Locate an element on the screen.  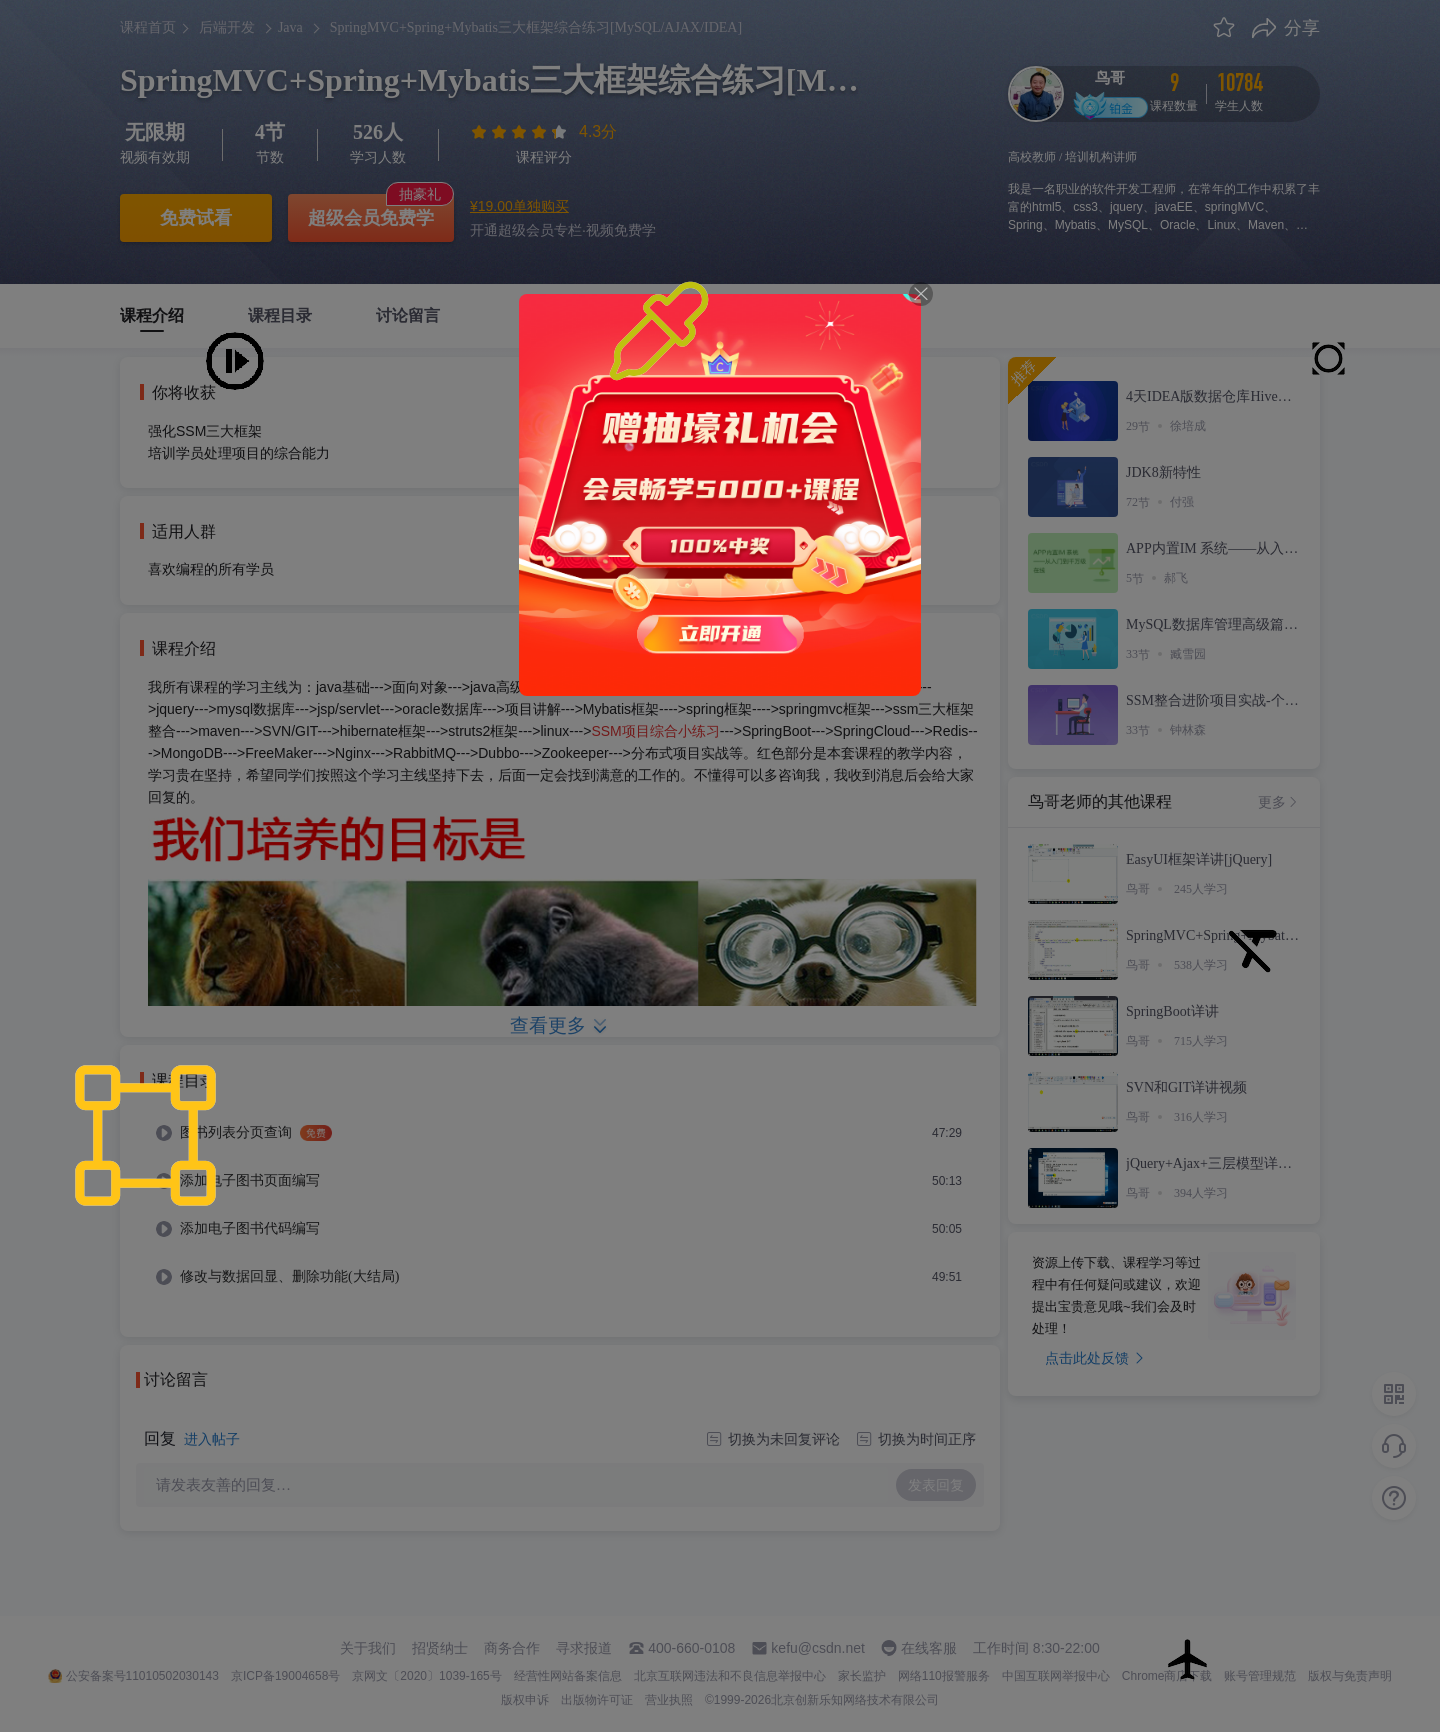
pick a color from the screen is located at coordinates (659, 331).